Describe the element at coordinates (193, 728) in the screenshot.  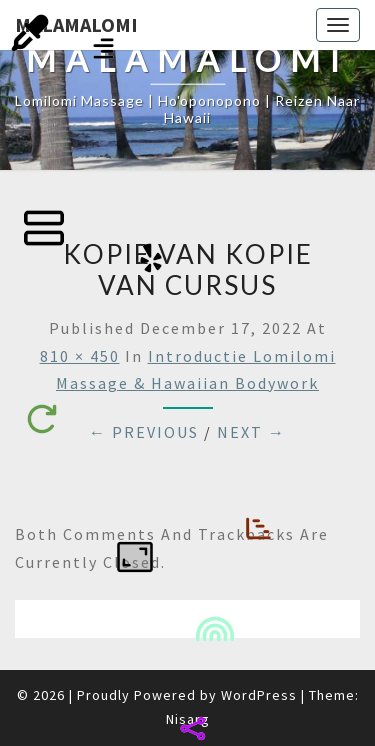
I see `share this content with others` at that location.